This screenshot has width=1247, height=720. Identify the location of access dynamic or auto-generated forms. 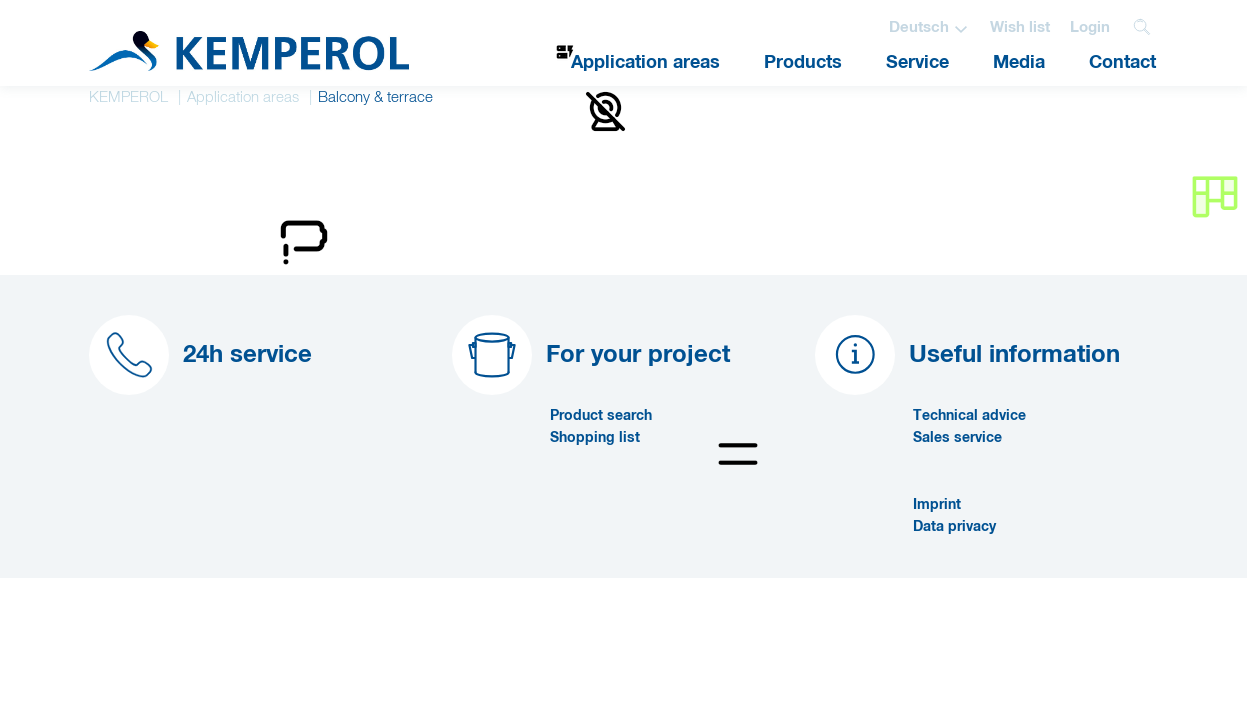
(565, 52).